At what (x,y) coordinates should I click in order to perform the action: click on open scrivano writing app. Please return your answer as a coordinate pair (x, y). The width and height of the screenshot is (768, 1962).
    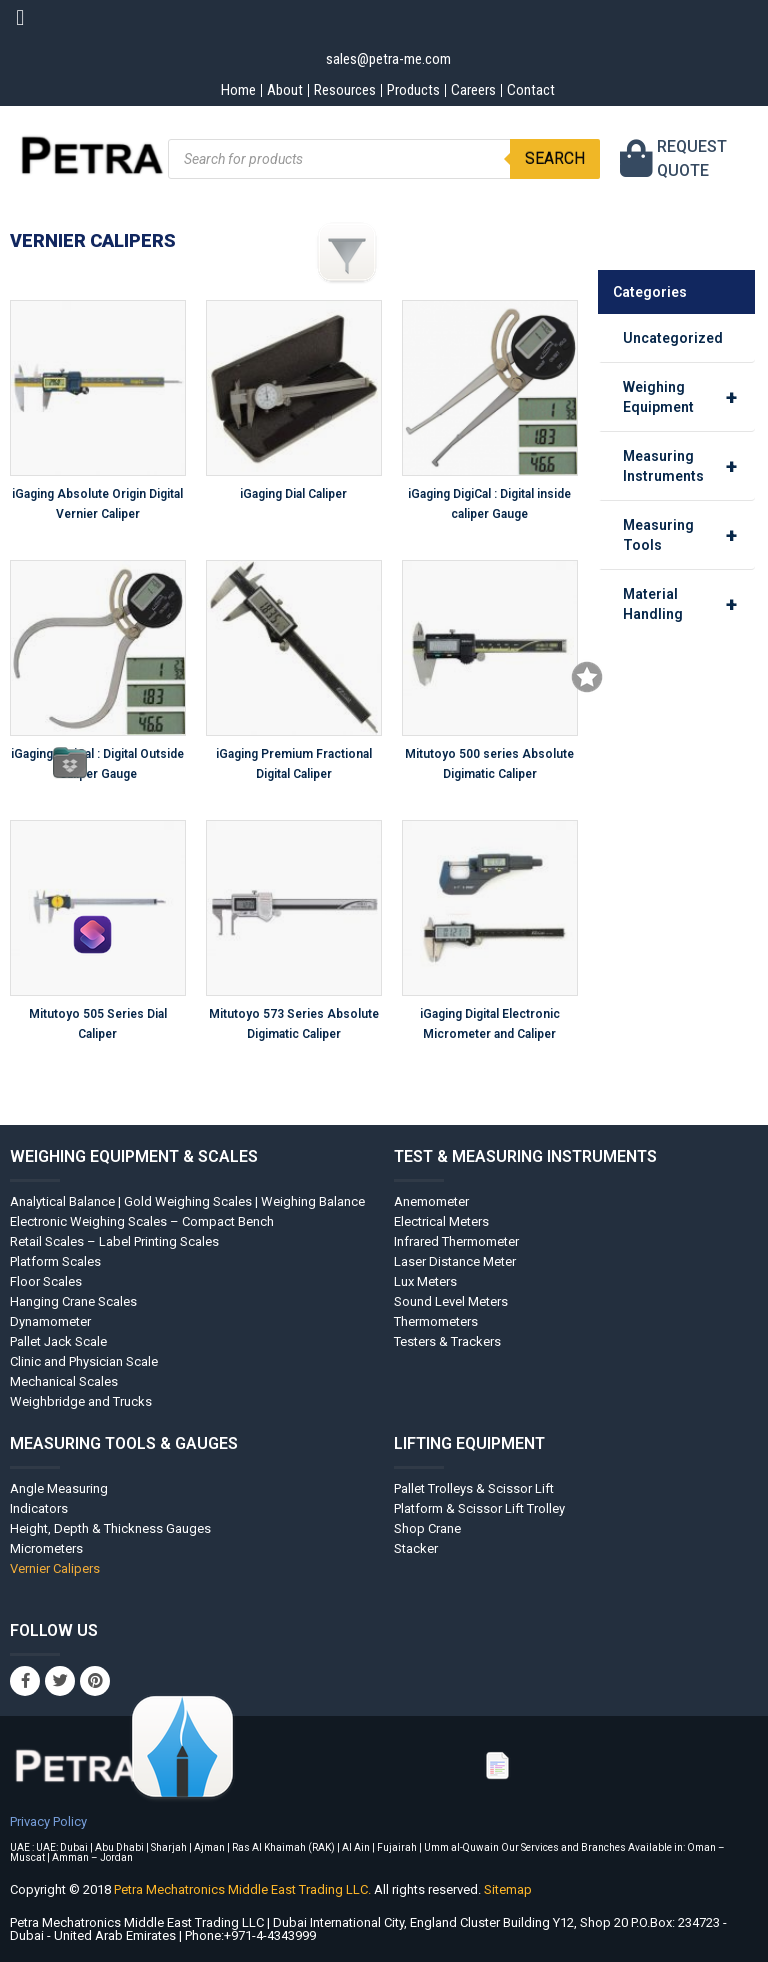
    Looking at the image, I should click on (182, 1746).